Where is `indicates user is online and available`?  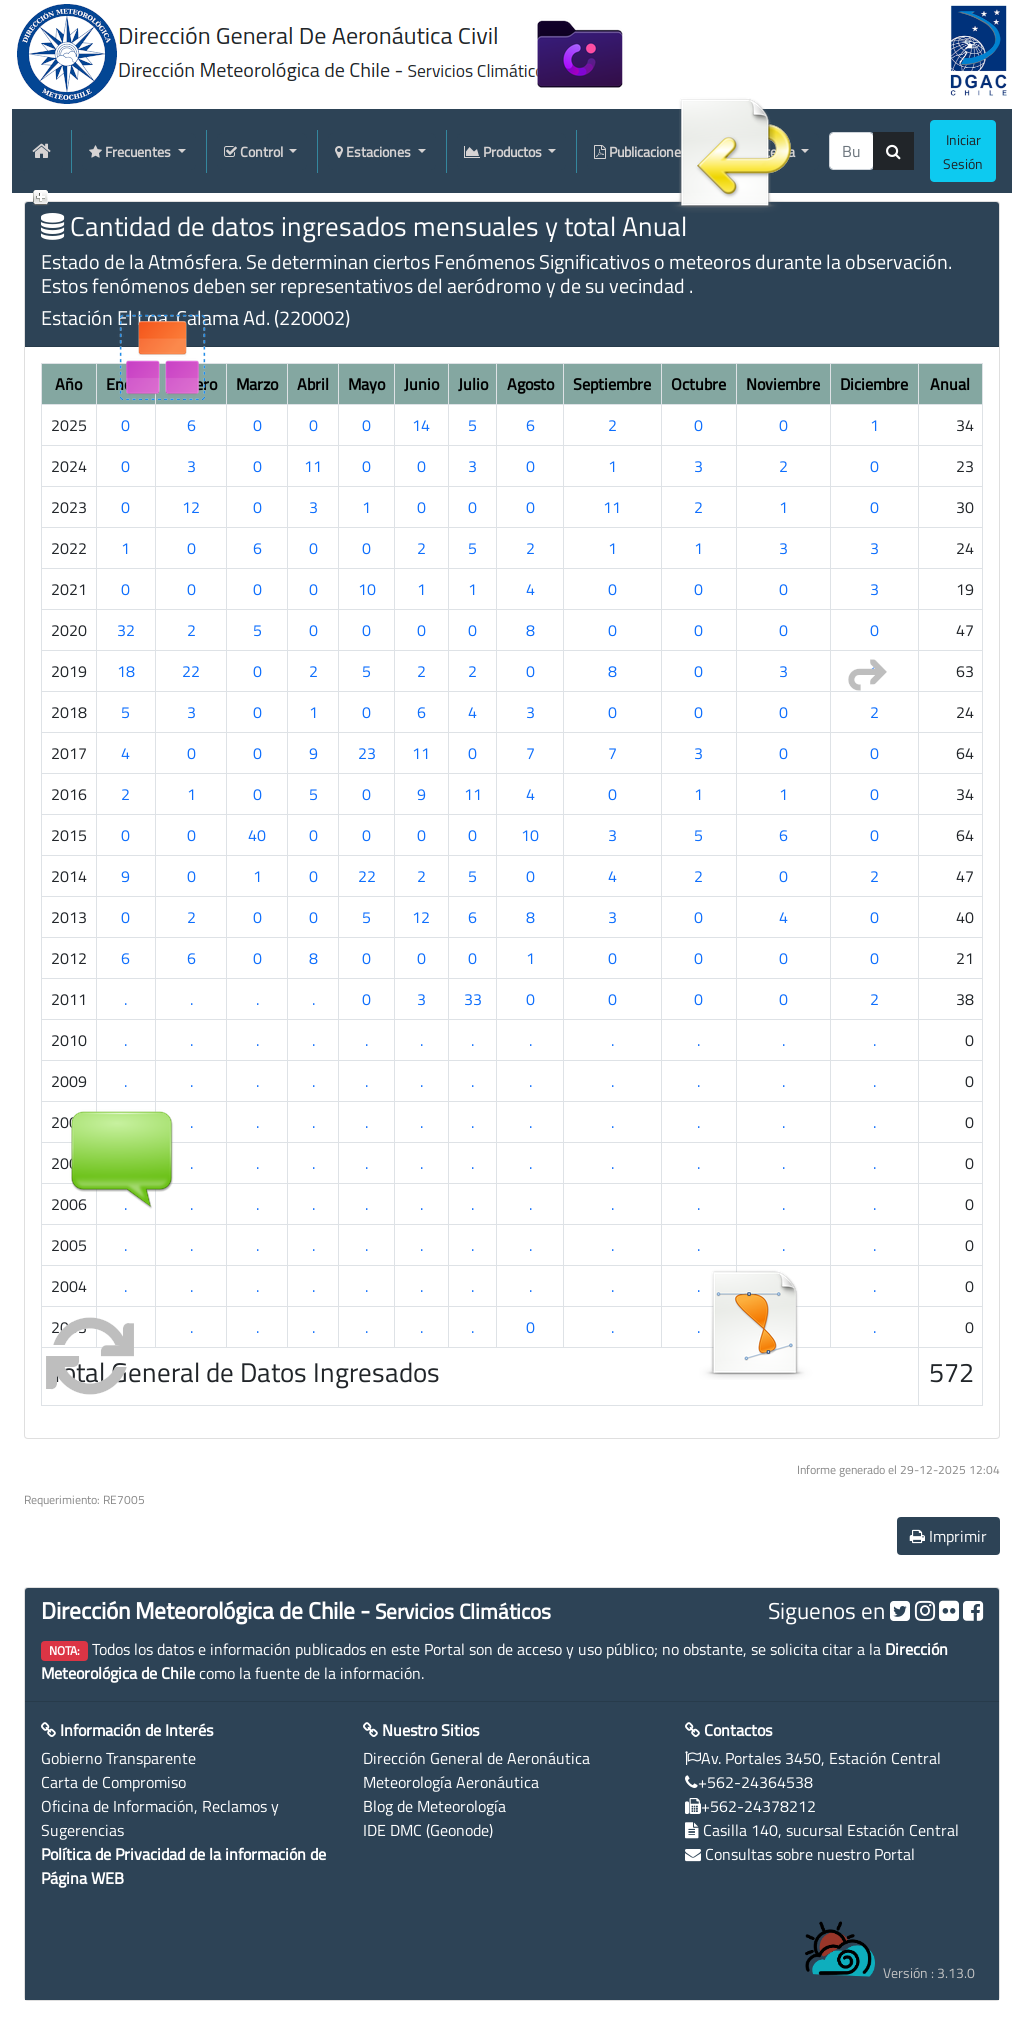
indicates user is online and available is located at coordinates (122, 1158).